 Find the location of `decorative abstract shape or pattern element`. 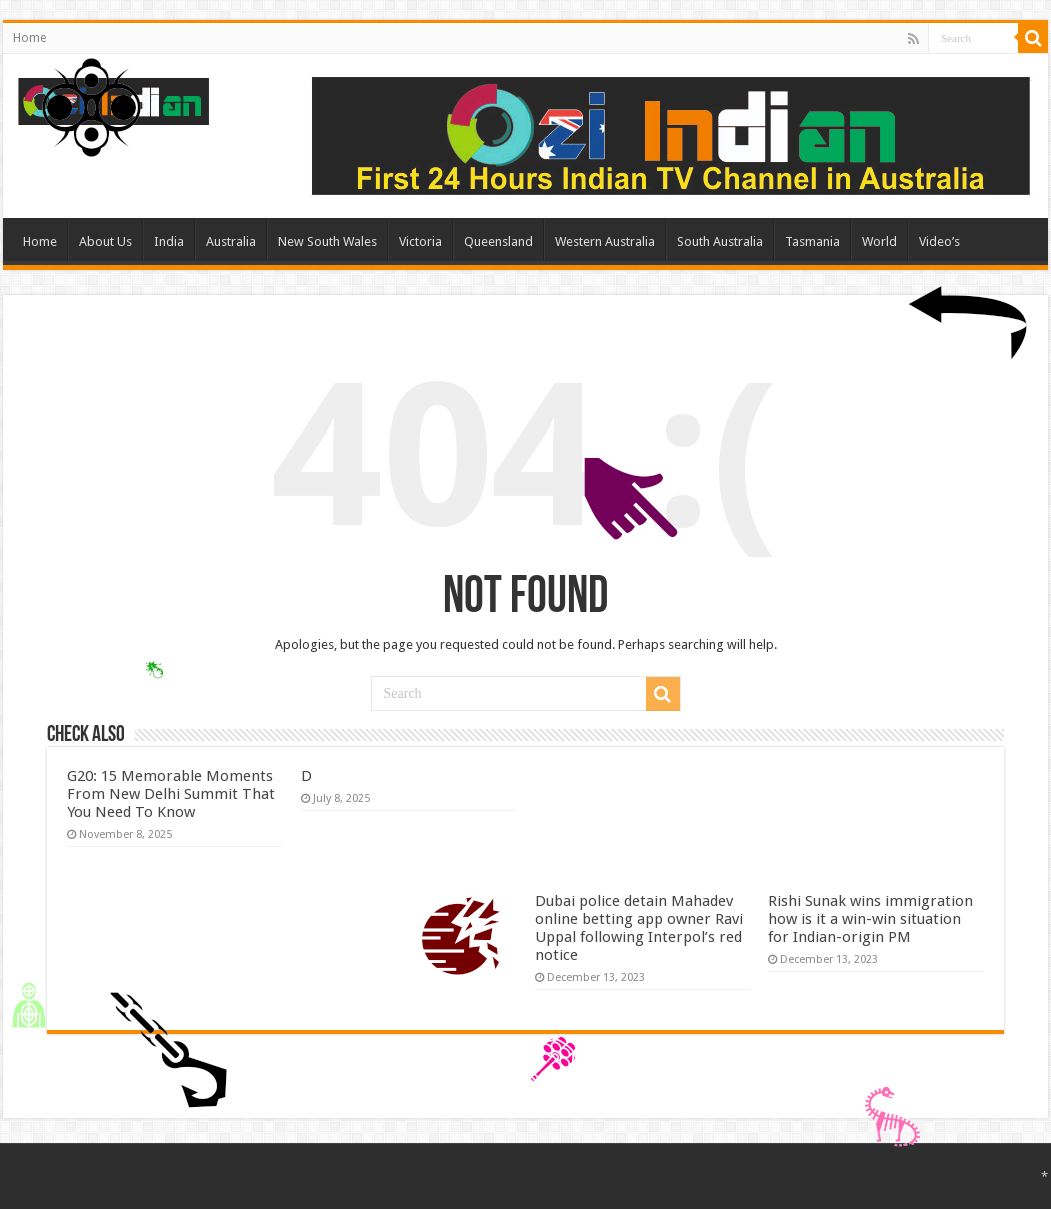

decorative abstract shape or pattern element is located at coordinates (91, 107).